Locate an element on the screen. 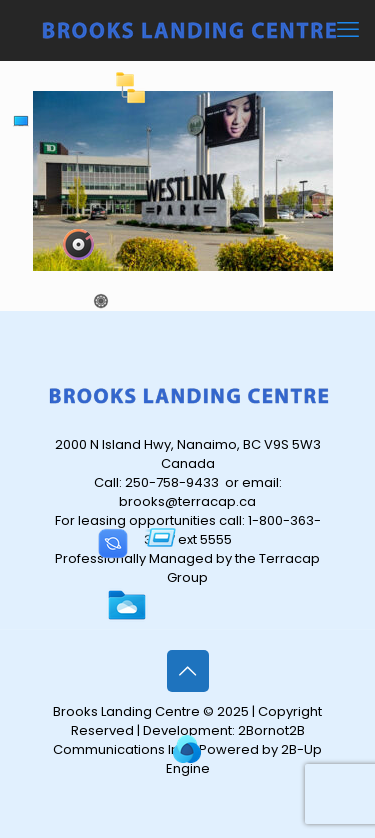  open web browser preferences is located at coordinates (113, 544).